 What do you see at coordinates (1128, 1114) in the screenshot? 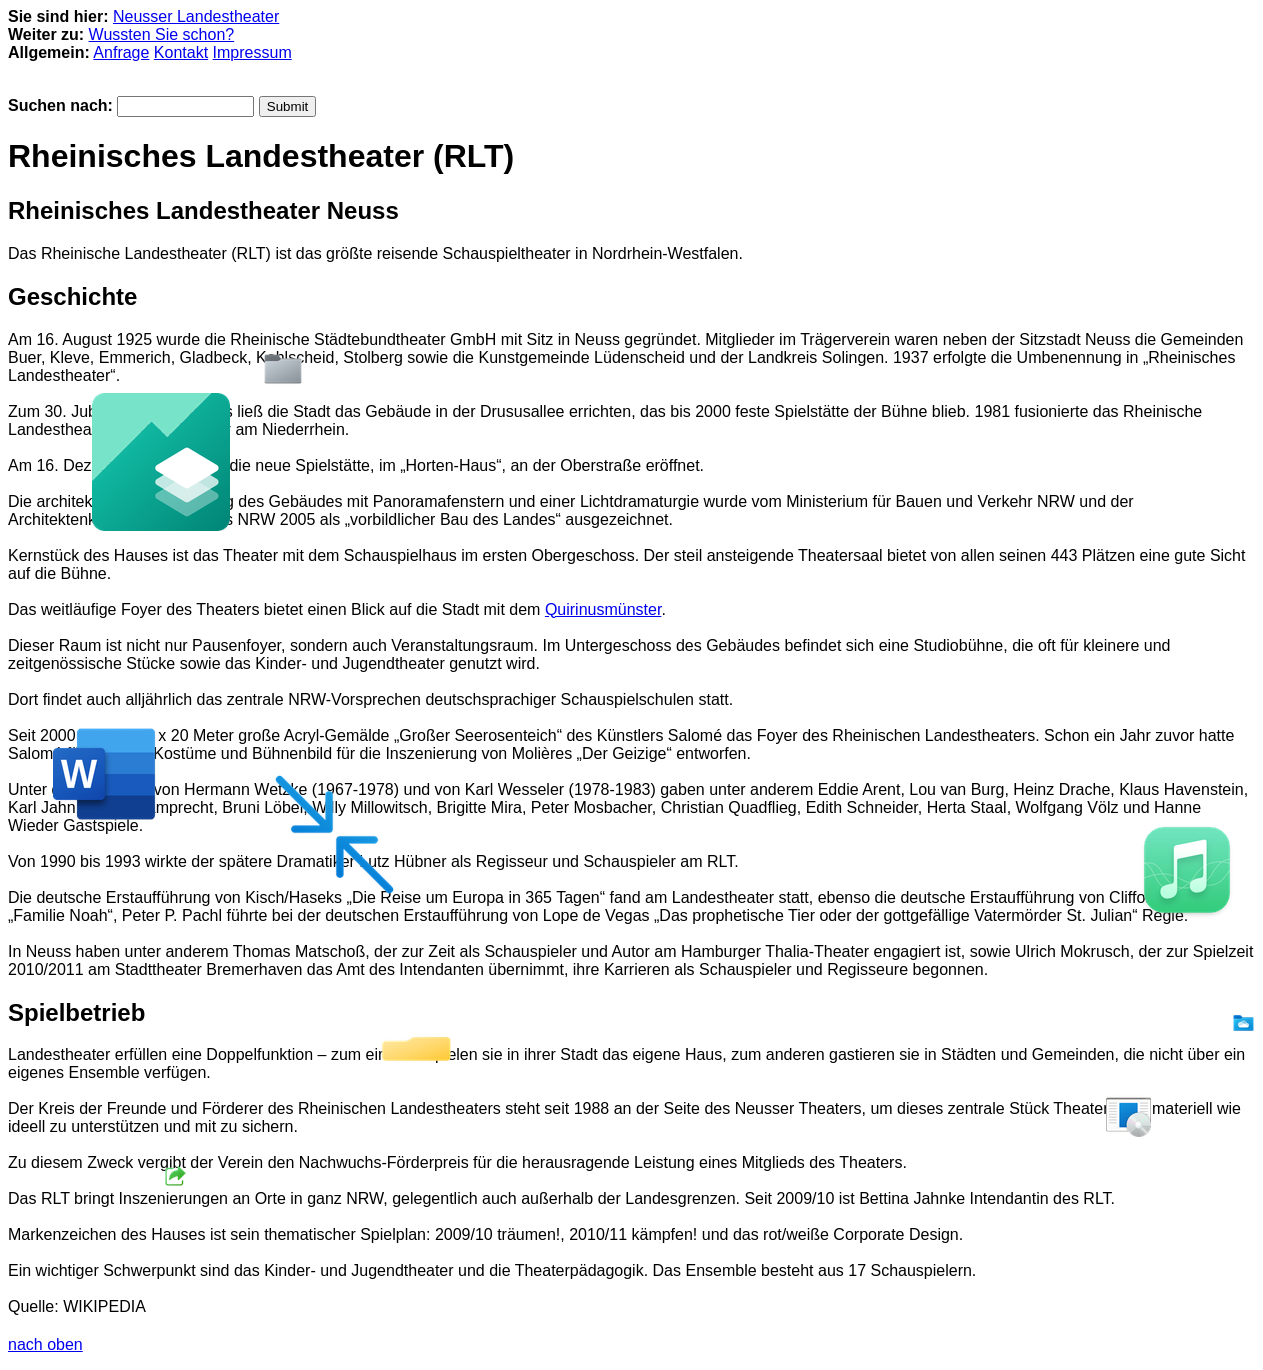
I see `open program installation disc` at bounding box center [1128, 1114].